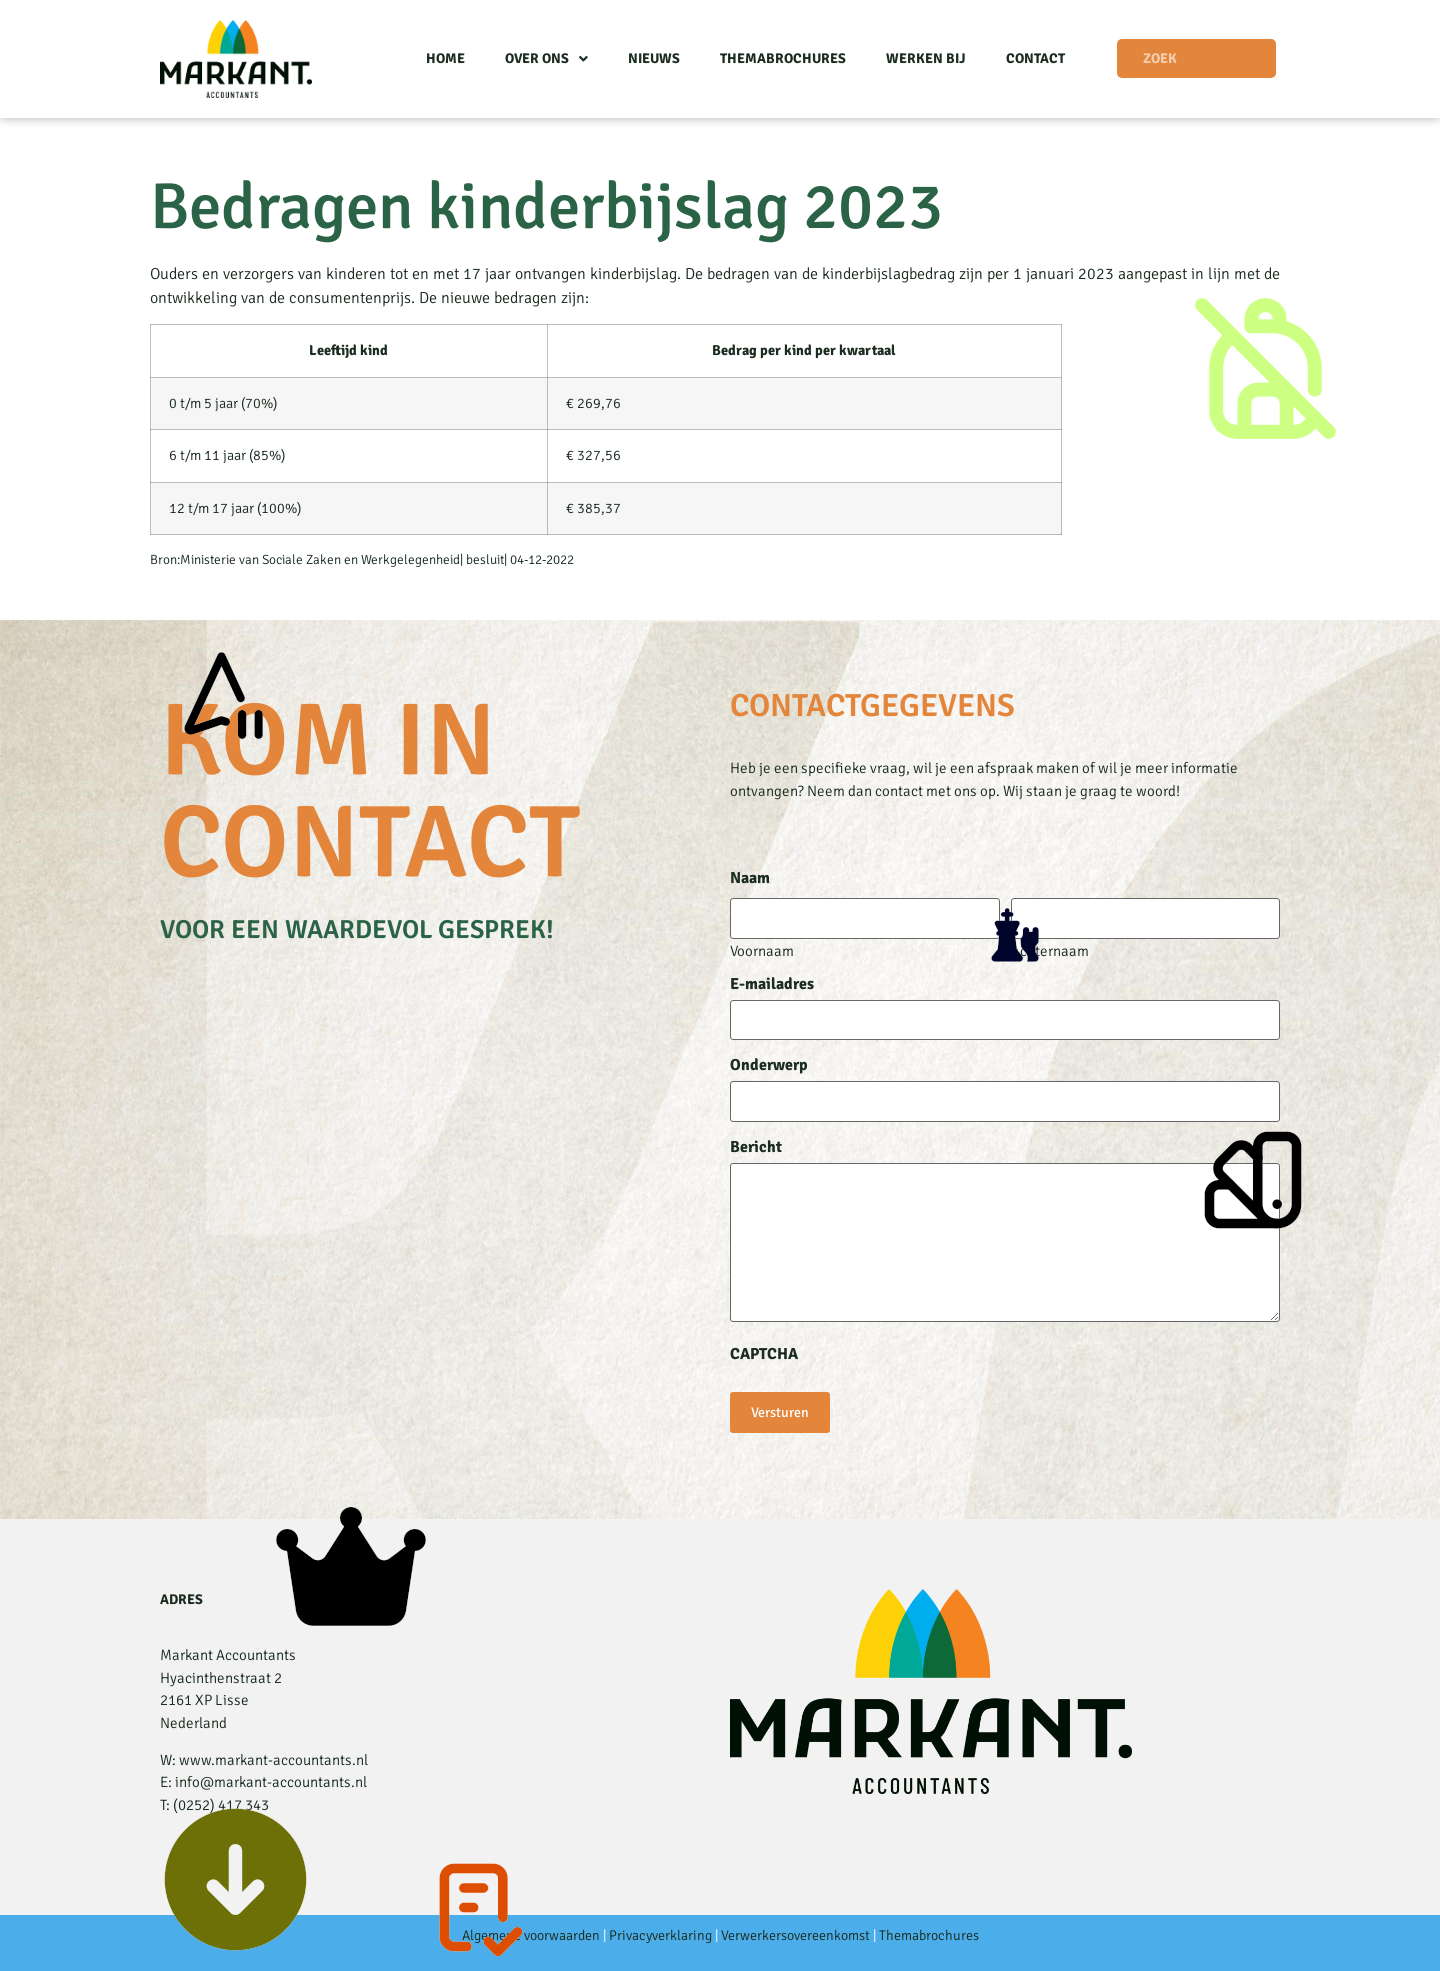  Describe the element at coordinates (235, 1879) in the screenshot. I see `download a file or content` at that location.